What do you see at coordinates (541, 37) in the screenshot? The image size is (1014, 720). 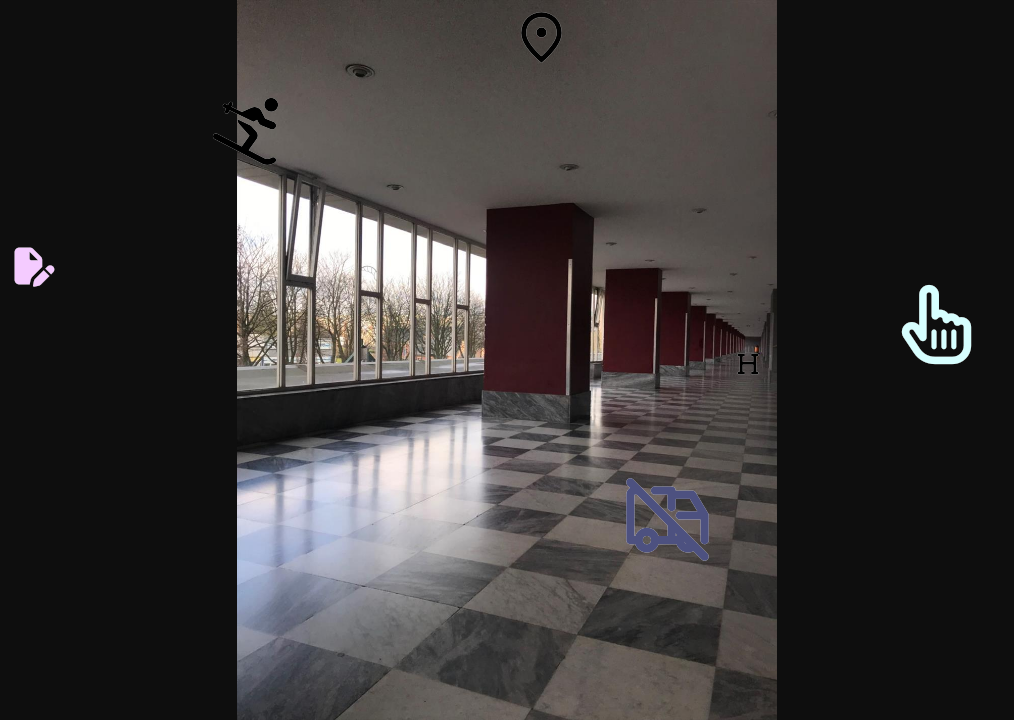 I see `view or select a location on the map` at bounding box center [541, 37].